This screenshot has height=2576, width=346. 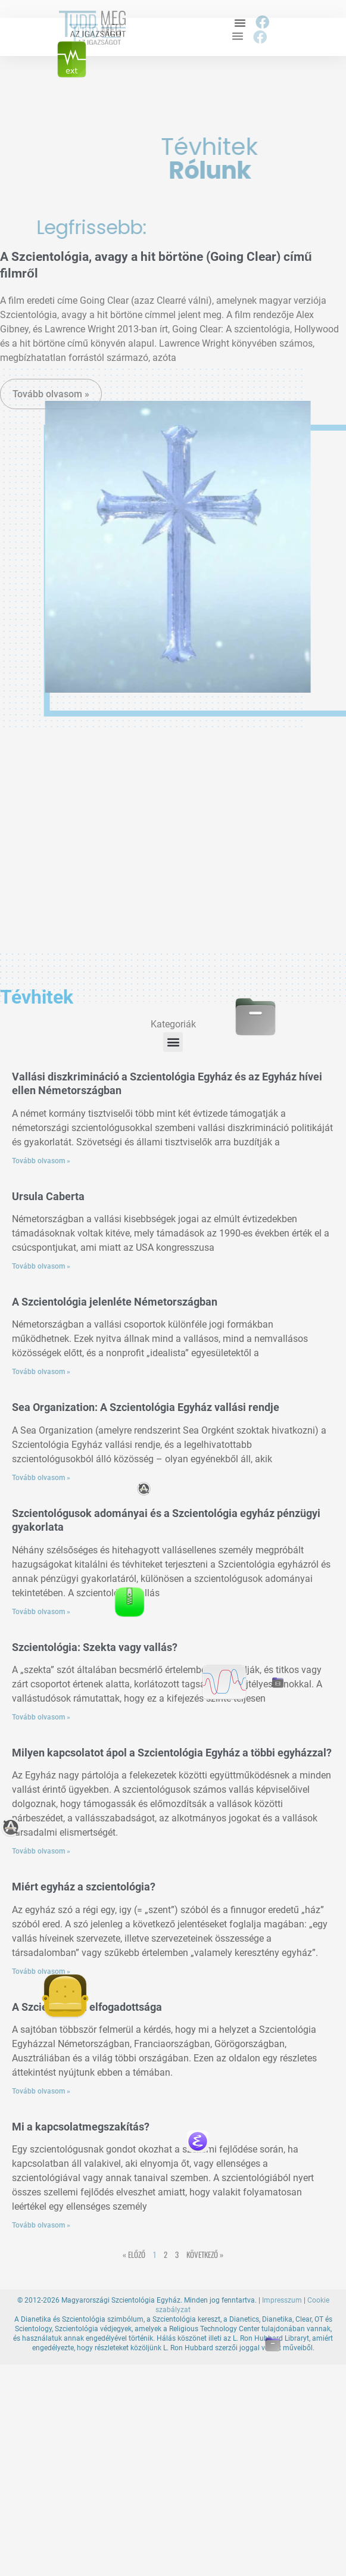 What do you see at coordinates (11, 1827) in the screenshot?
I see `open the software update manager` at bounding box center [11, 1827].